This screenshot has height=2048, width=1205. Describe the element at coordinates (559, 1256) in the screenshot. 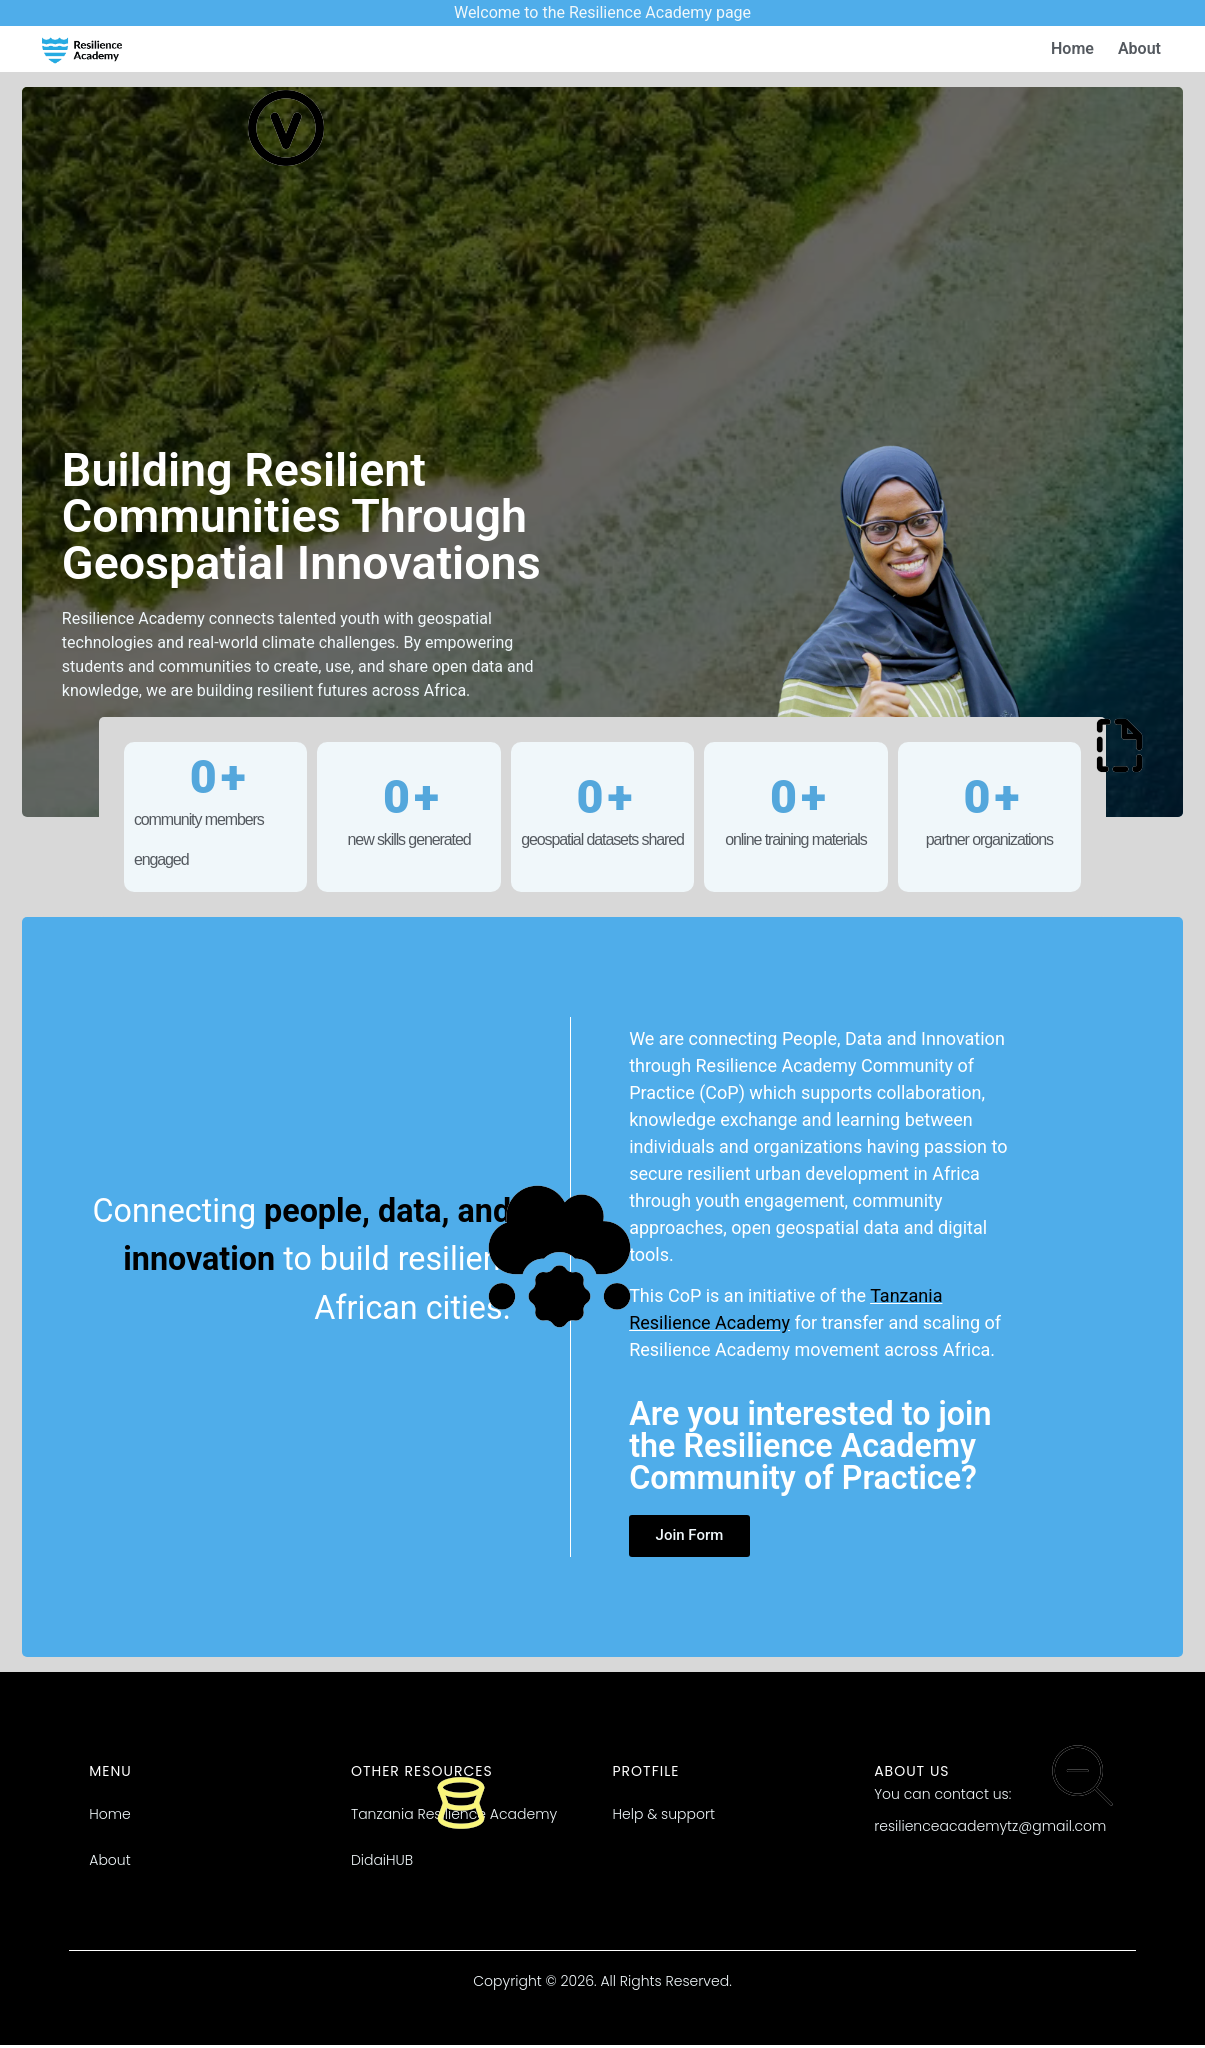

I see `indicates hail or severe weather conditions` at that location.